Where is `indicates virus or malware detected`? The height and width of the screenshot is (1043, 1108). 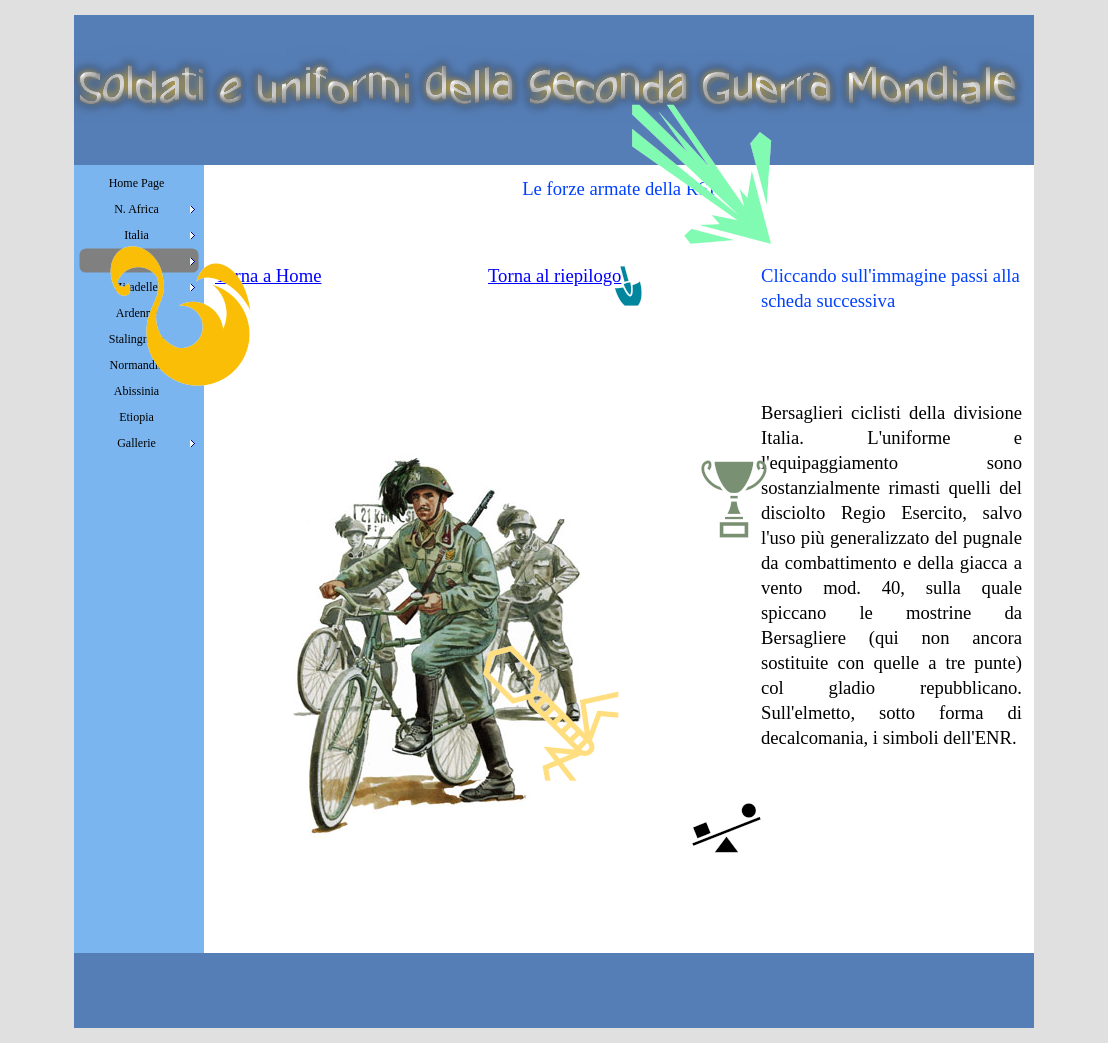
indicates virus or malware detected is located at coordinates (550, 713).